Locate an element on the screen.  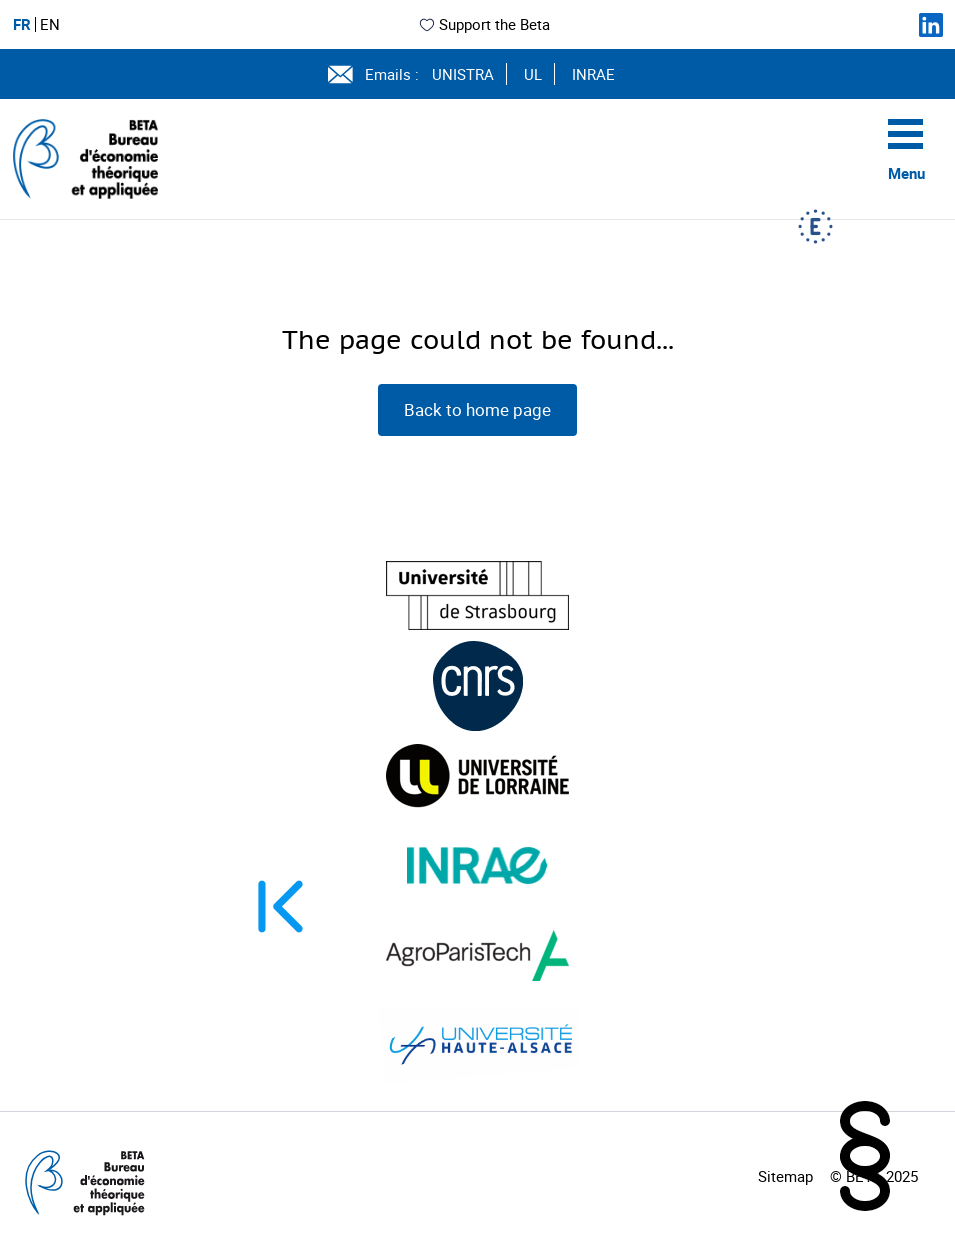
skip to the beginning is located at coordinates (280, 906).